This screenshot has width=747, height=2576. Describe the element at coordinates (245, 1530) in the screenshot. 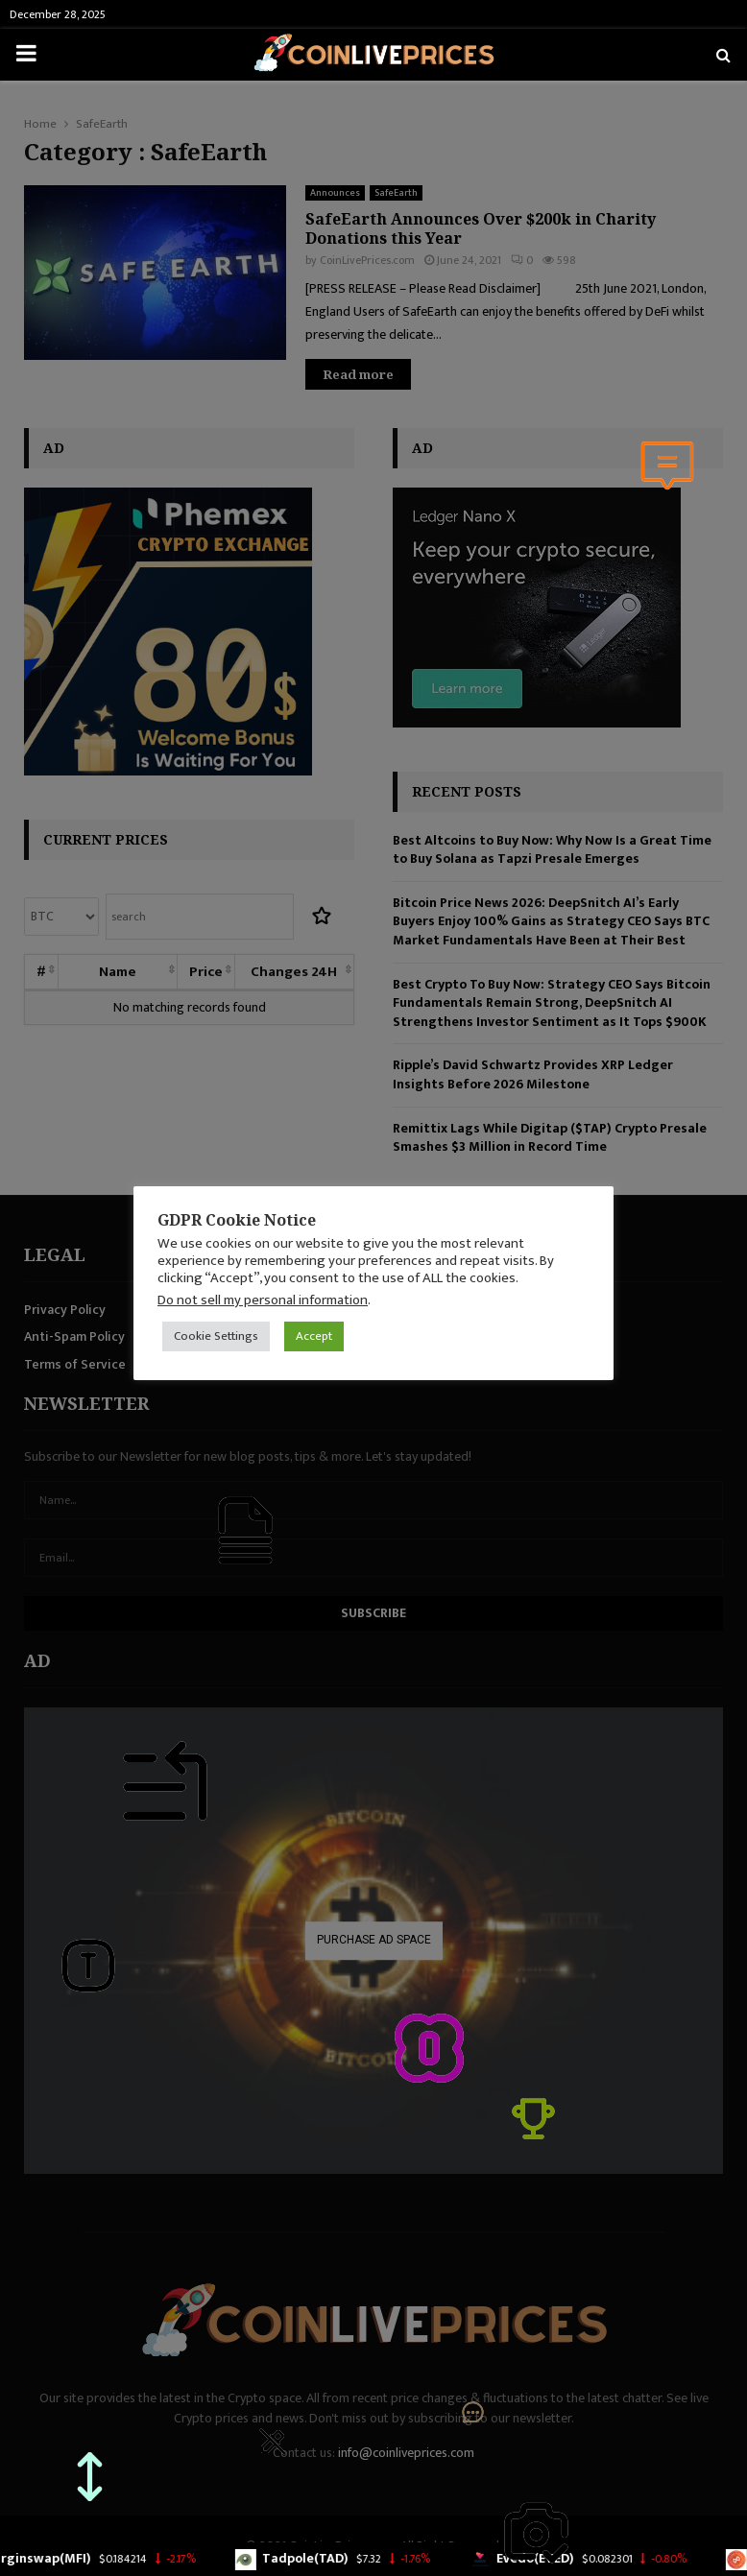

I see `view stacked documents or file collection` at that location.